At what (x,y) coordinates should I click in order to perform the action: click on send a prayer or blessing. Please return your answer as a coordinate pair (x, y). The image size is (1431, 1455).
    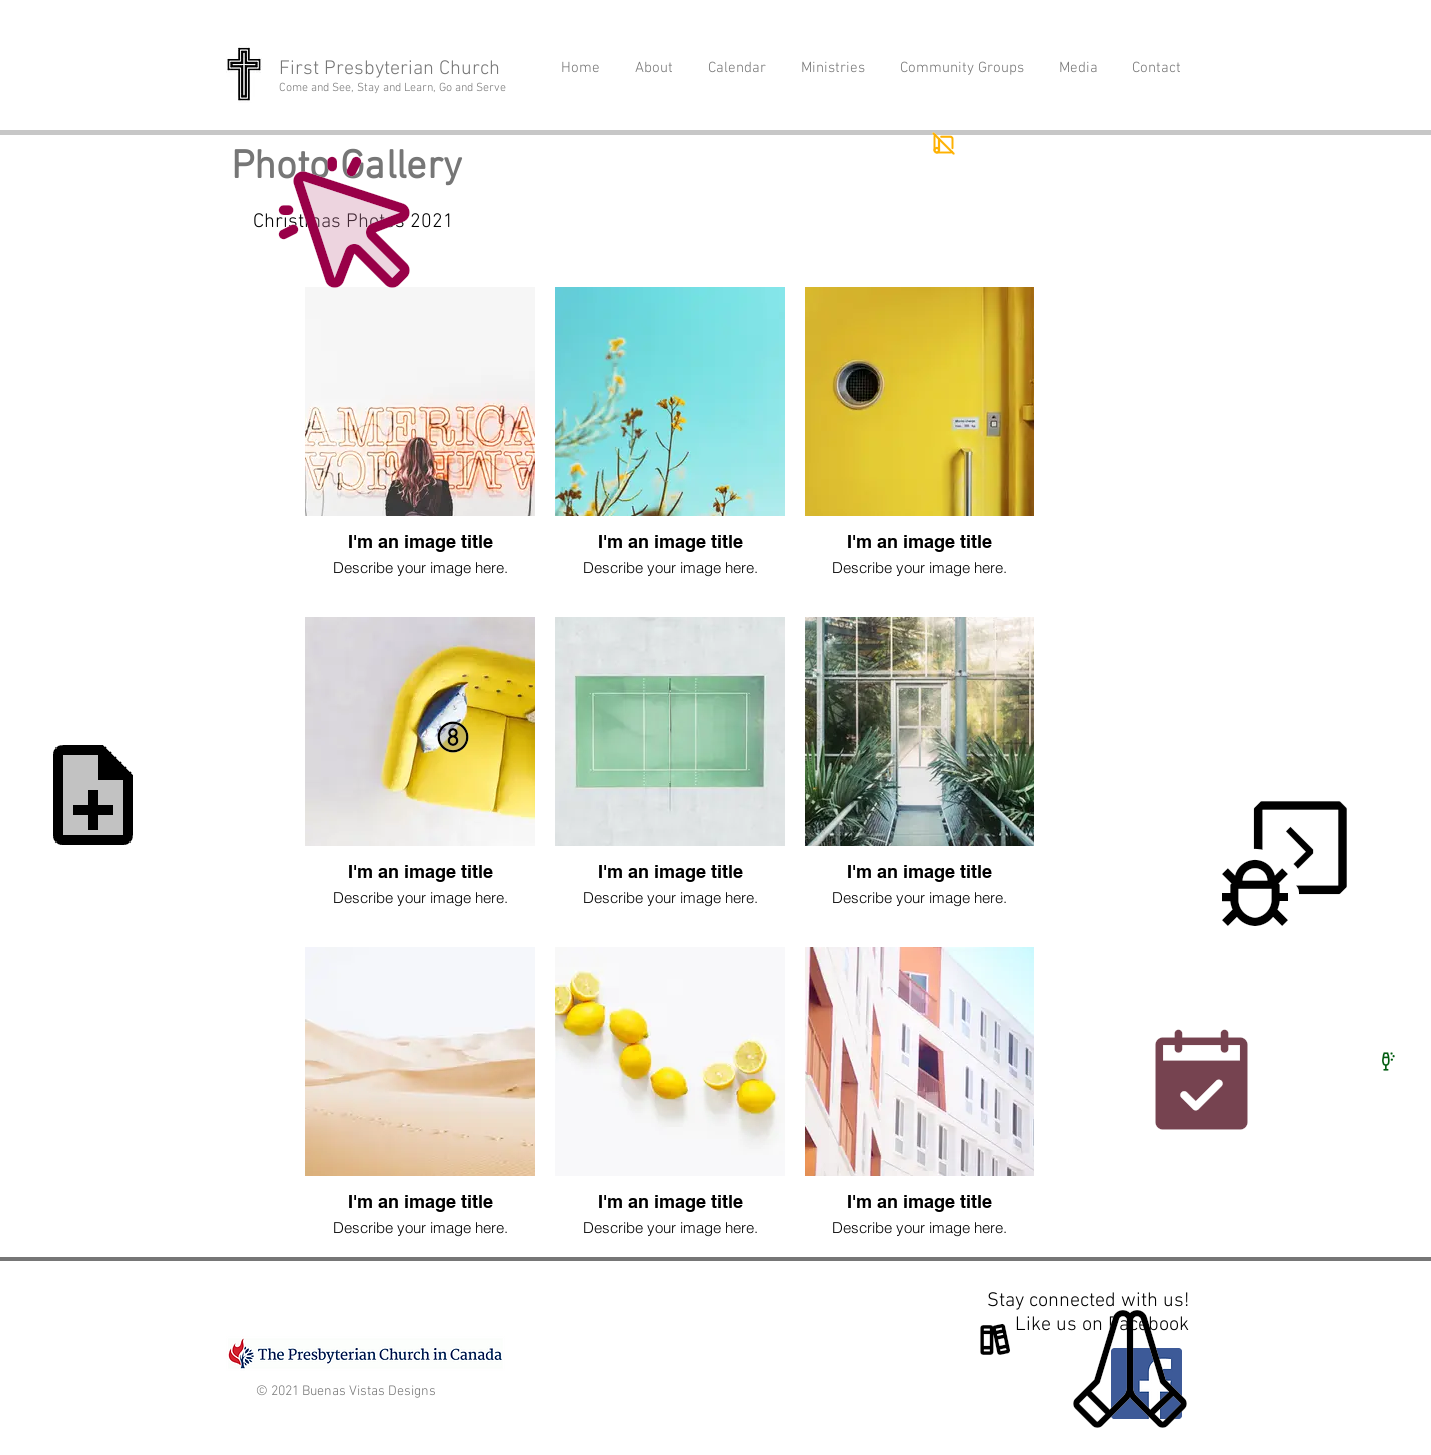
    Looking at the image, I should click on (1130, 1371).